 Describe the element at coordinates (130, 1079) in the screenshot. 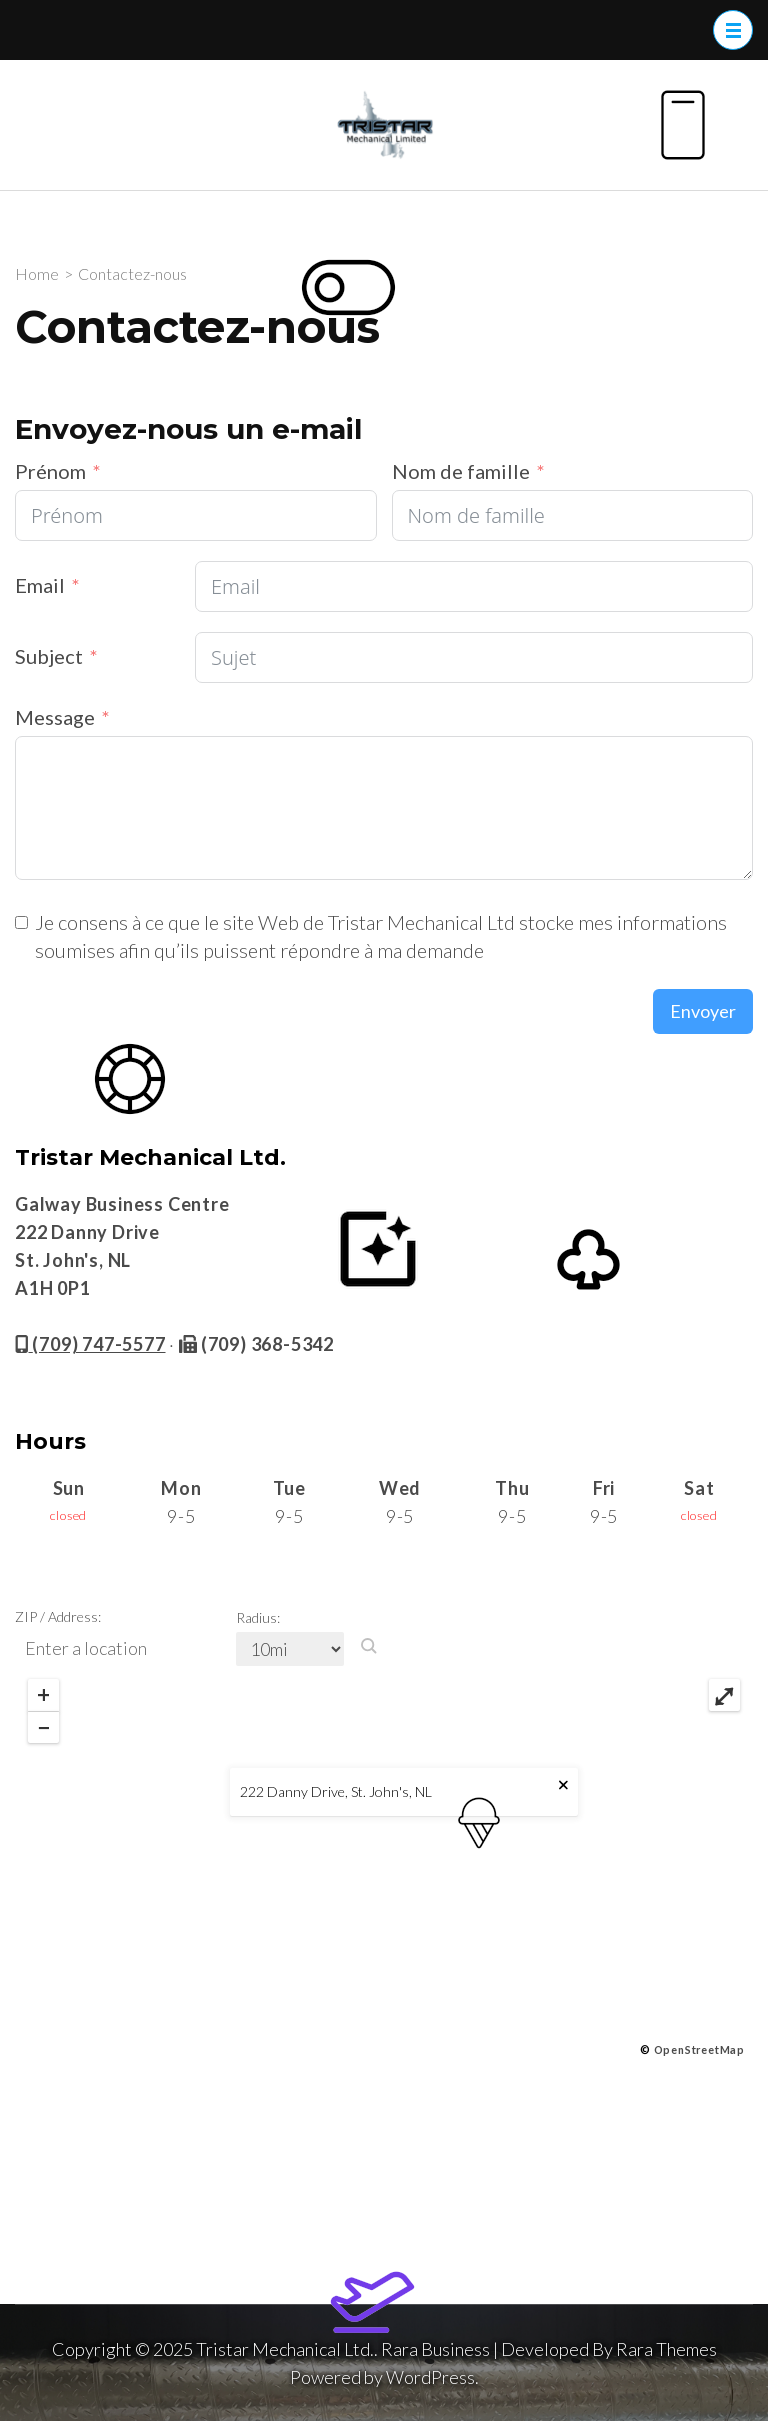

I see `access casino or gambling games` at that location.